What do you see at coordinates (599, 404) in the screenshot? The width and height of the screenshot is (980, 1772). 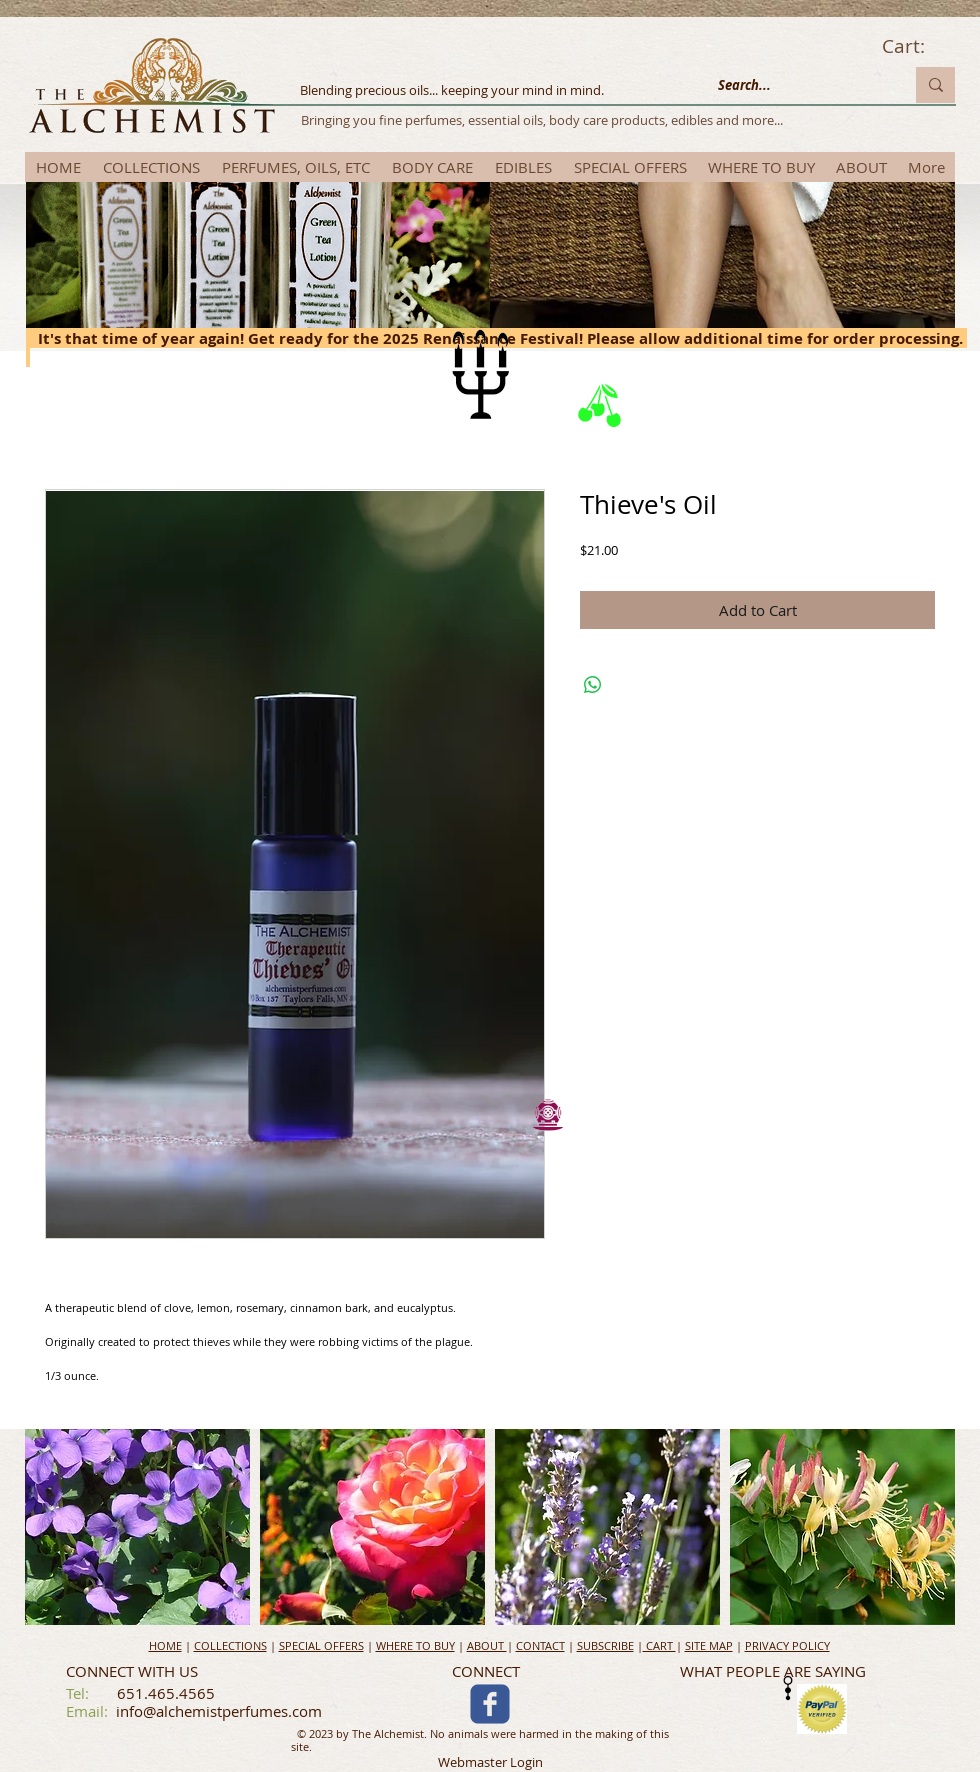 I see `indicates bonus or reward in a game` at bounding box center [599, 404].